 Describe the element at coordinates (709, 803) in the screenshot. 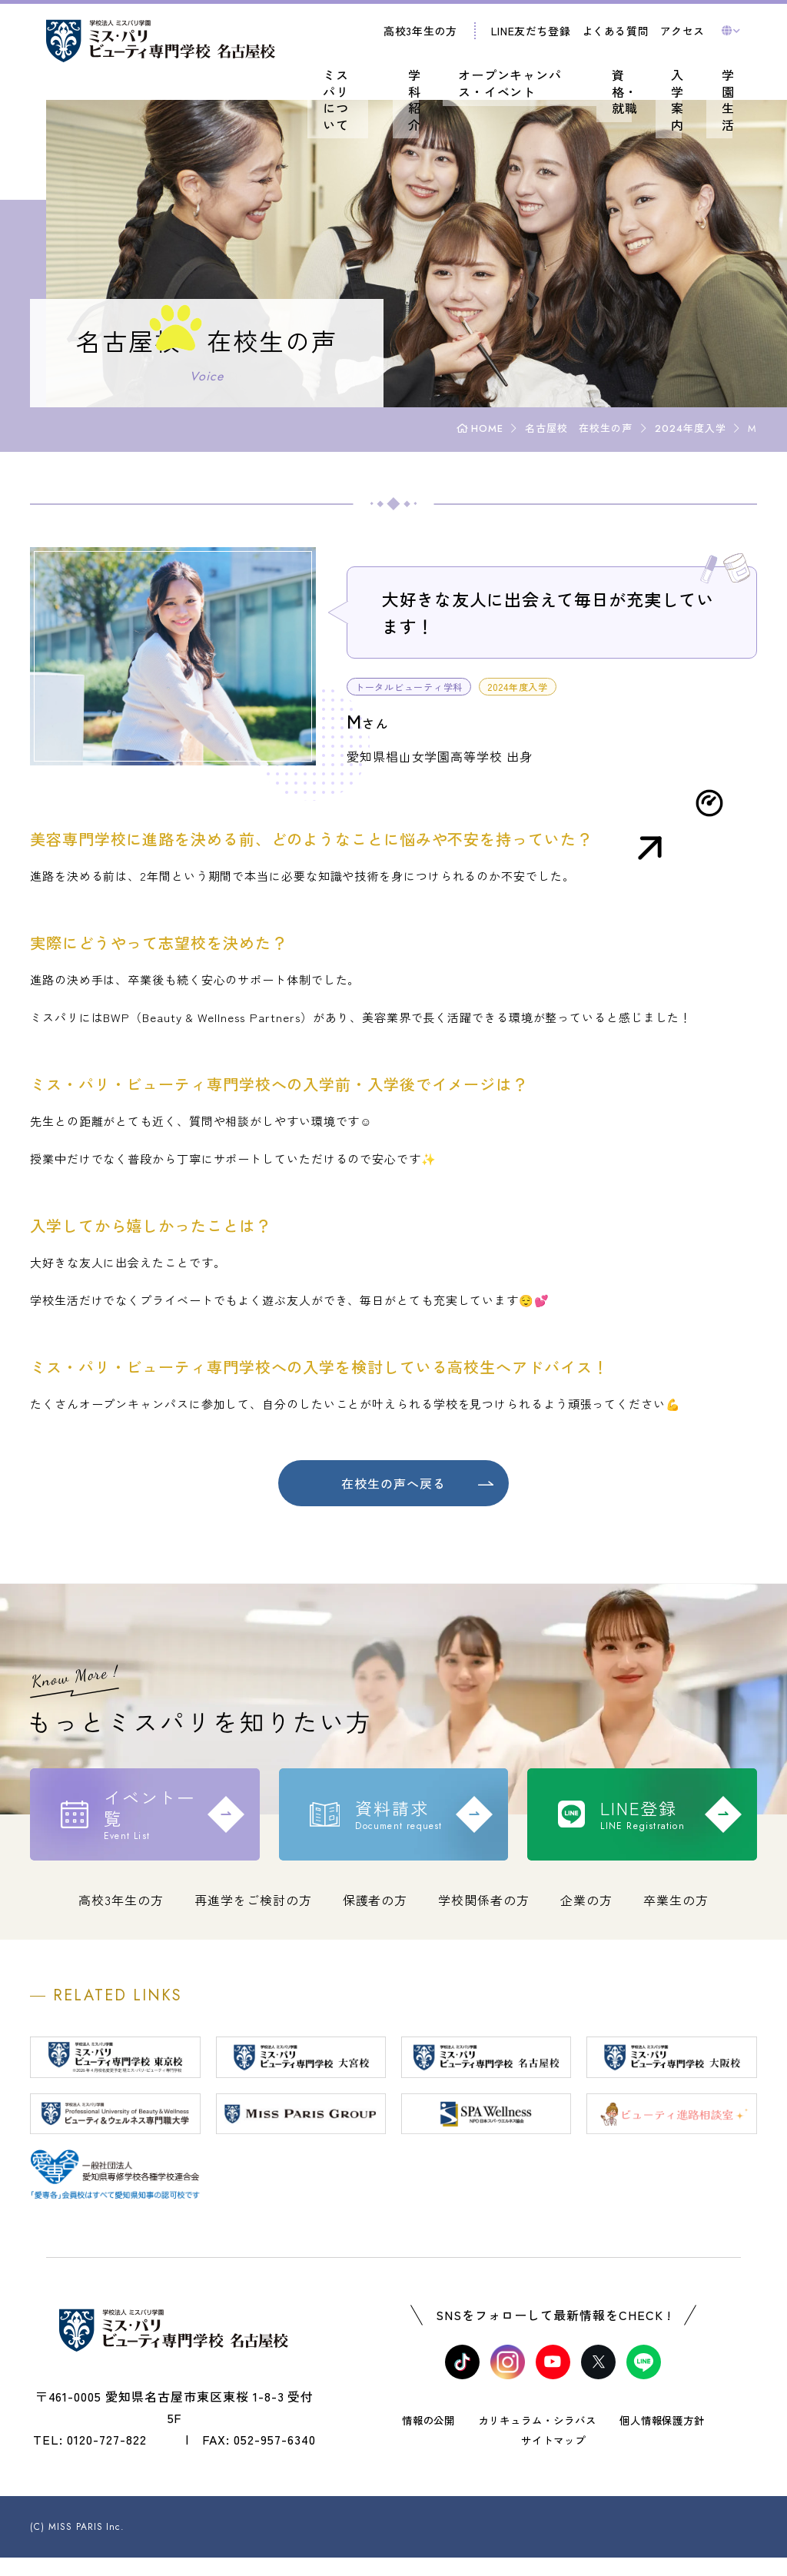

I see `view performance metrics or speed` at that location.